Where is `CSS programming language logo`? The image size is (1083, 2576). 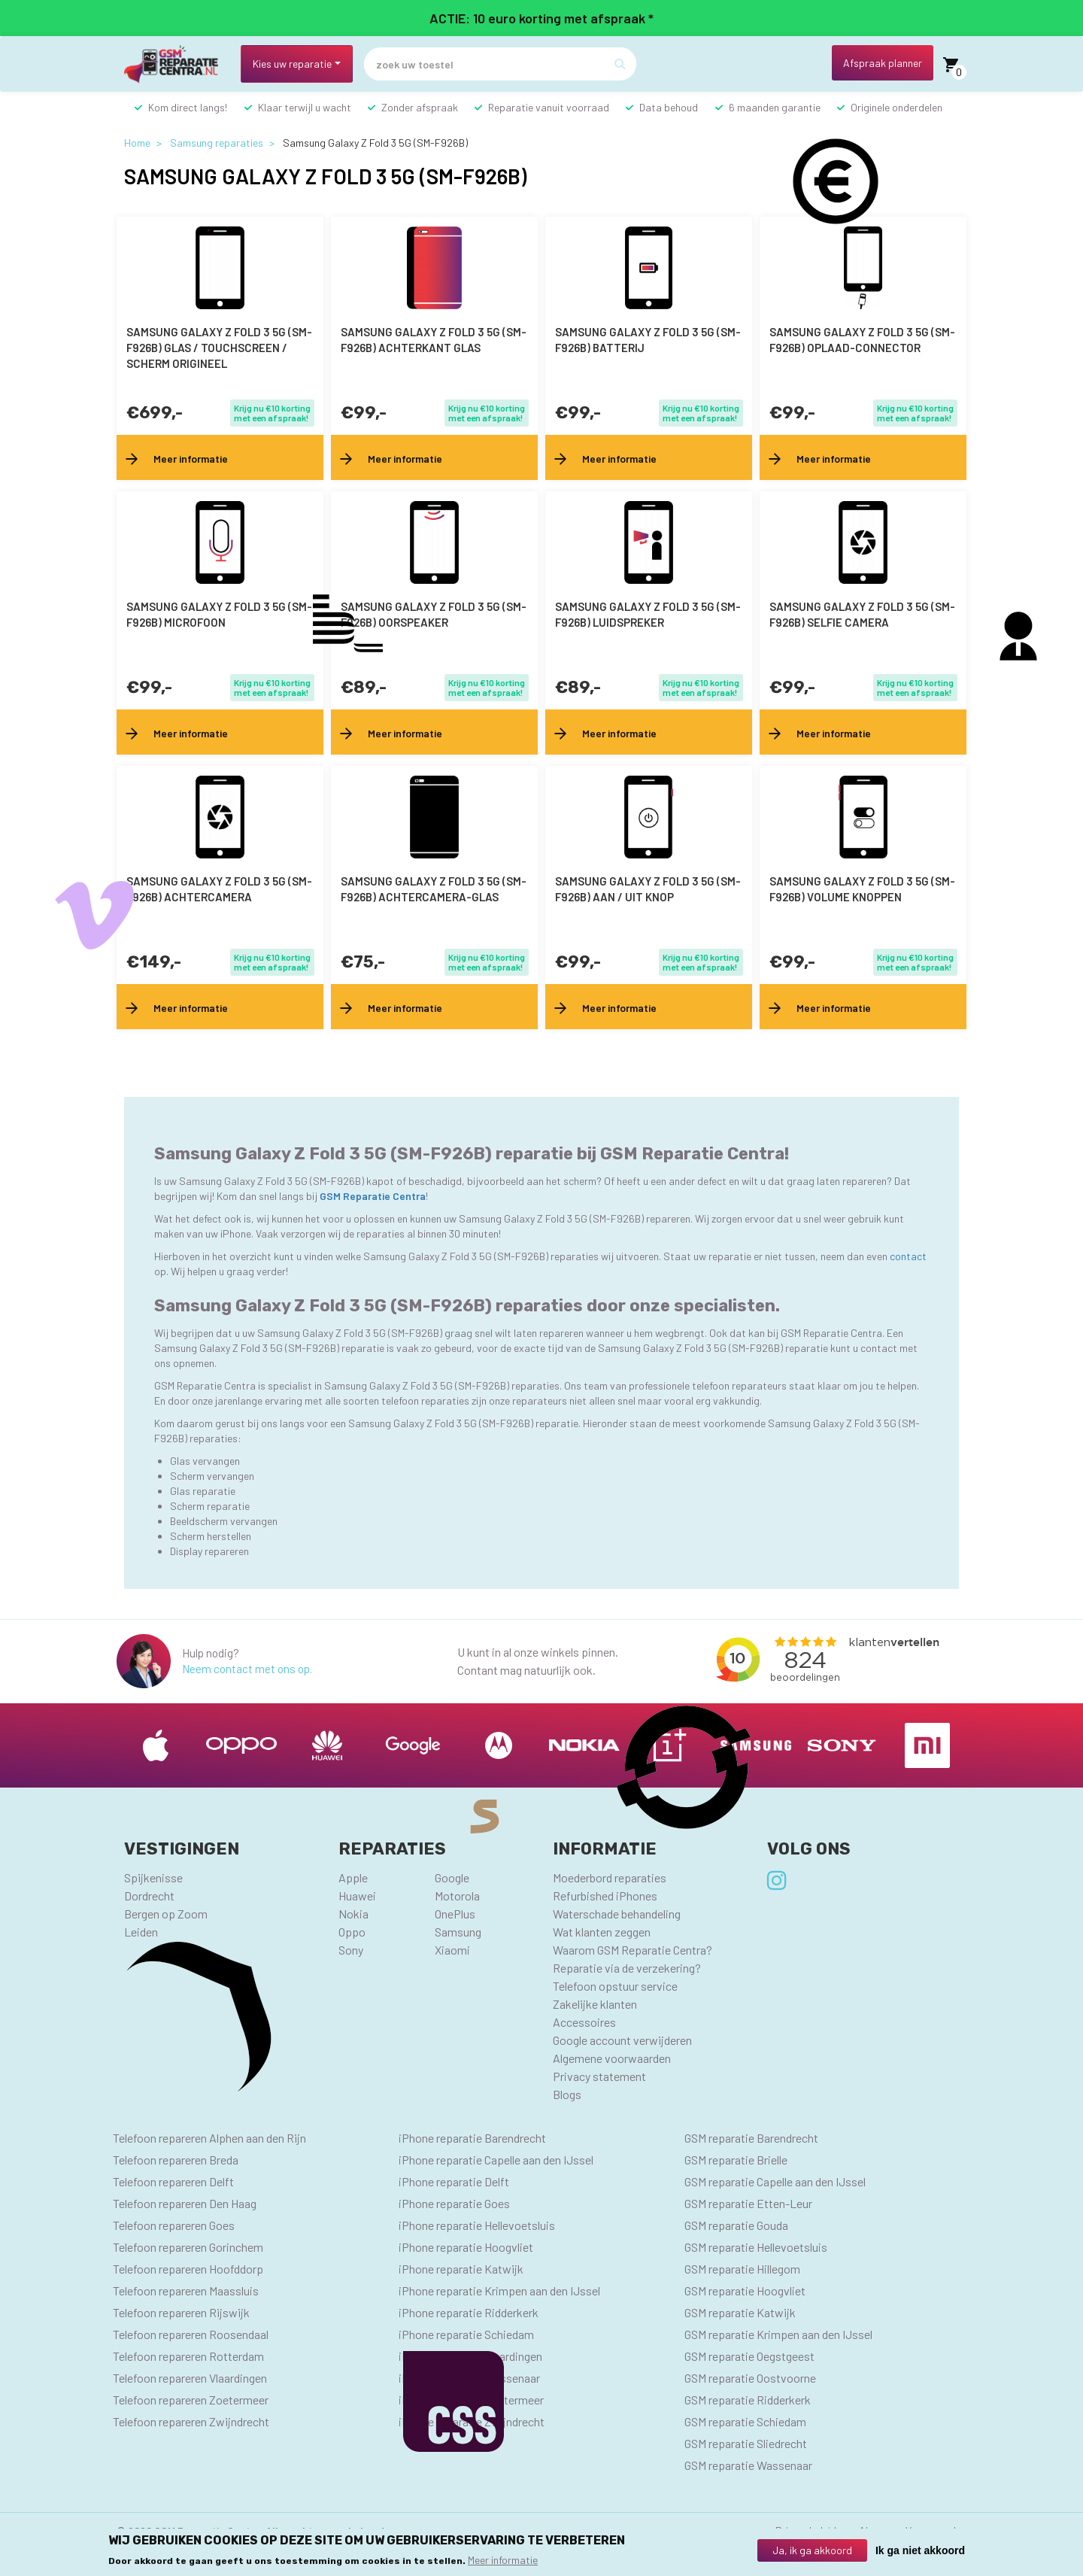
CSS programming language logo is located at coordinates (454, 2401).